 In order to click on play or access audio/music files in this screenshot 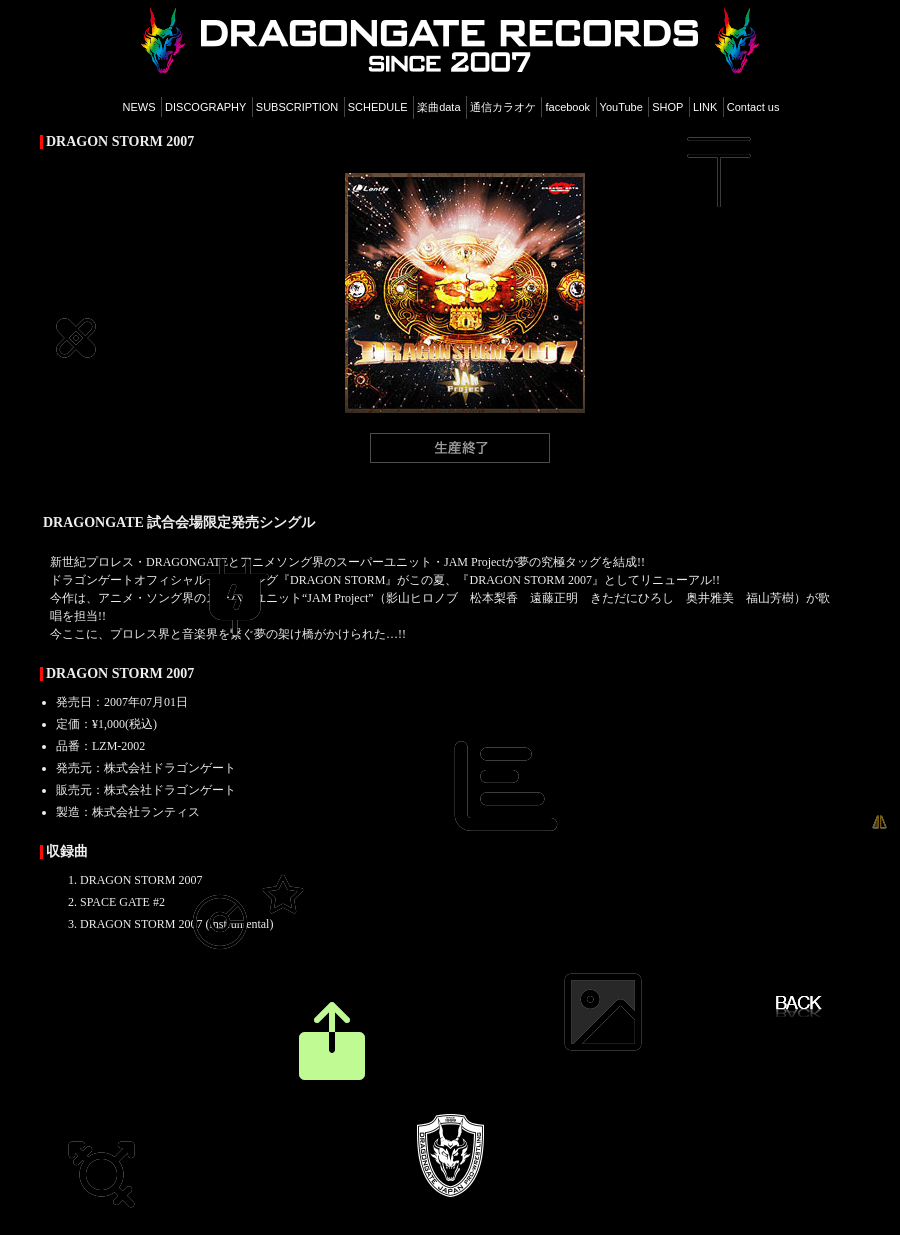, I will do `click(220, 922)`.